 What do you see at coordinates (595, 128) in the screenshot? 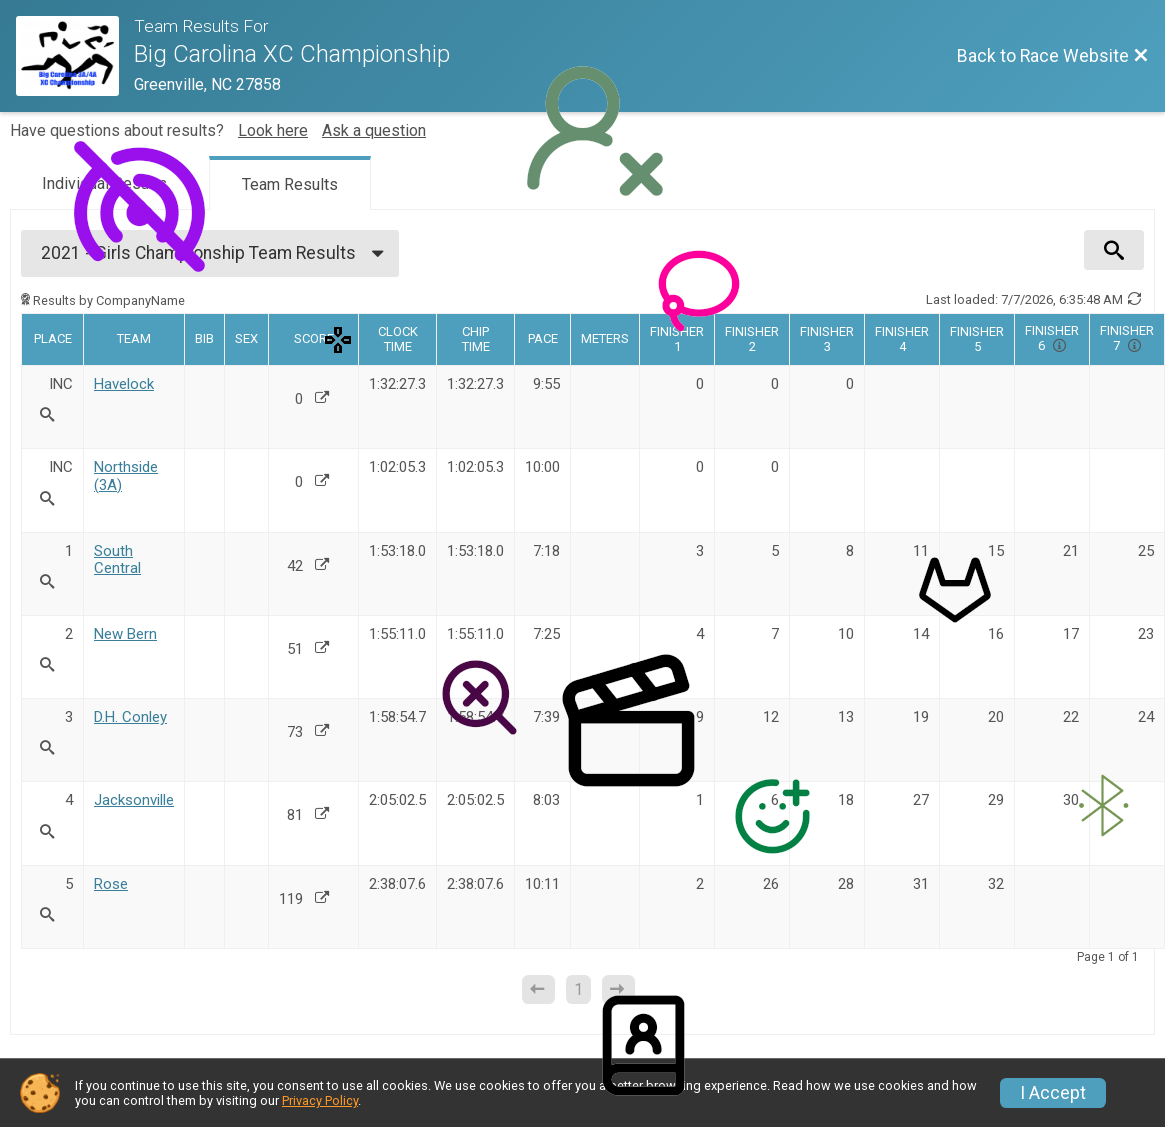
I see `remove a user or contact` at bounding box center [595, 128].